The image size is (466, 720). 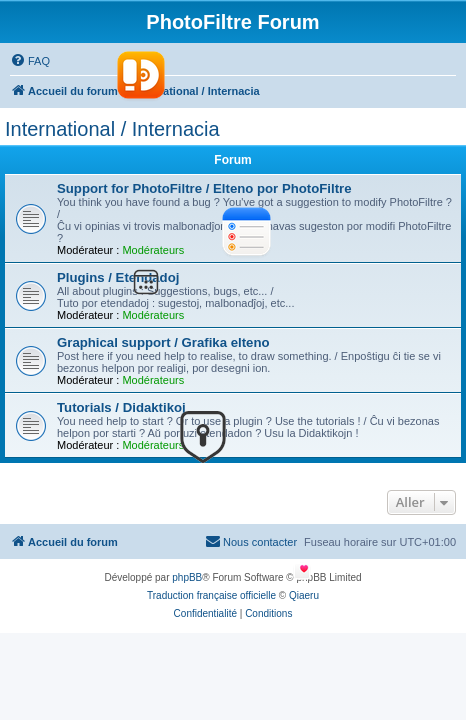 I want to click on open the basket notes or list-taking app, so click(x=246, y=231).